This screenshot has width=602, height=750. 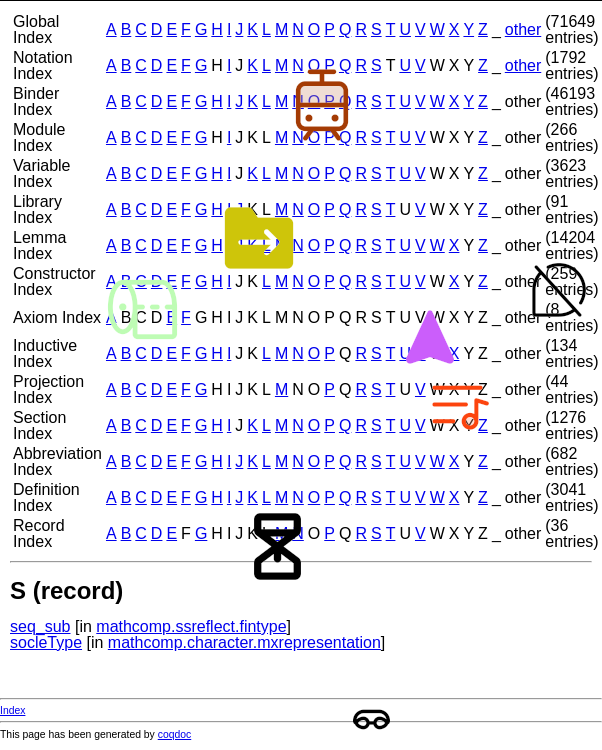 I want to click on view or manage your playlist, so click(x=457, y=404).